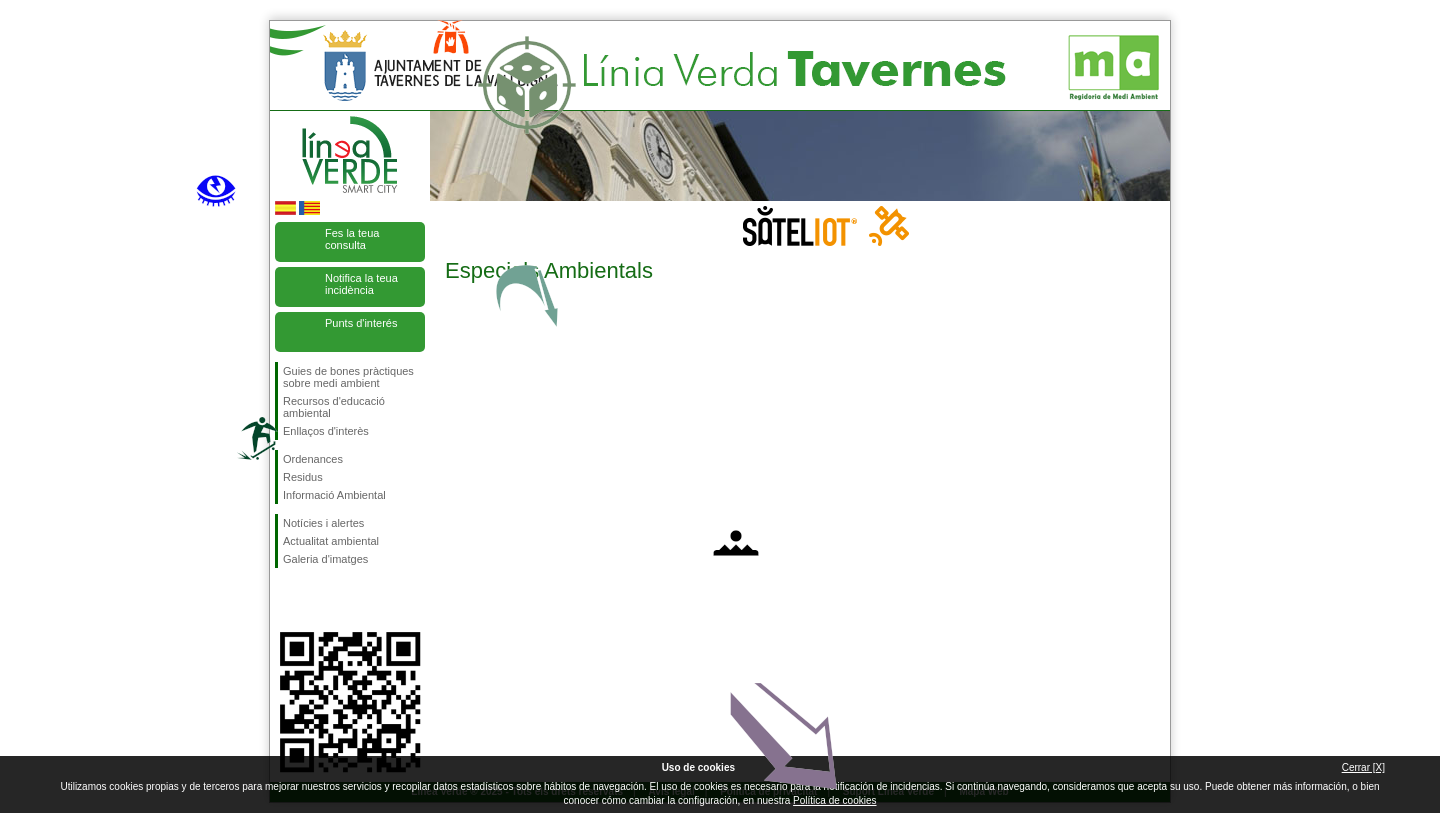 Image resolution: width=1440 pixels, height=813 pixels. Describe the element at coordinates (216, 191) in the screenshot. I see `indicates quick view or instant preview mode` at that location.